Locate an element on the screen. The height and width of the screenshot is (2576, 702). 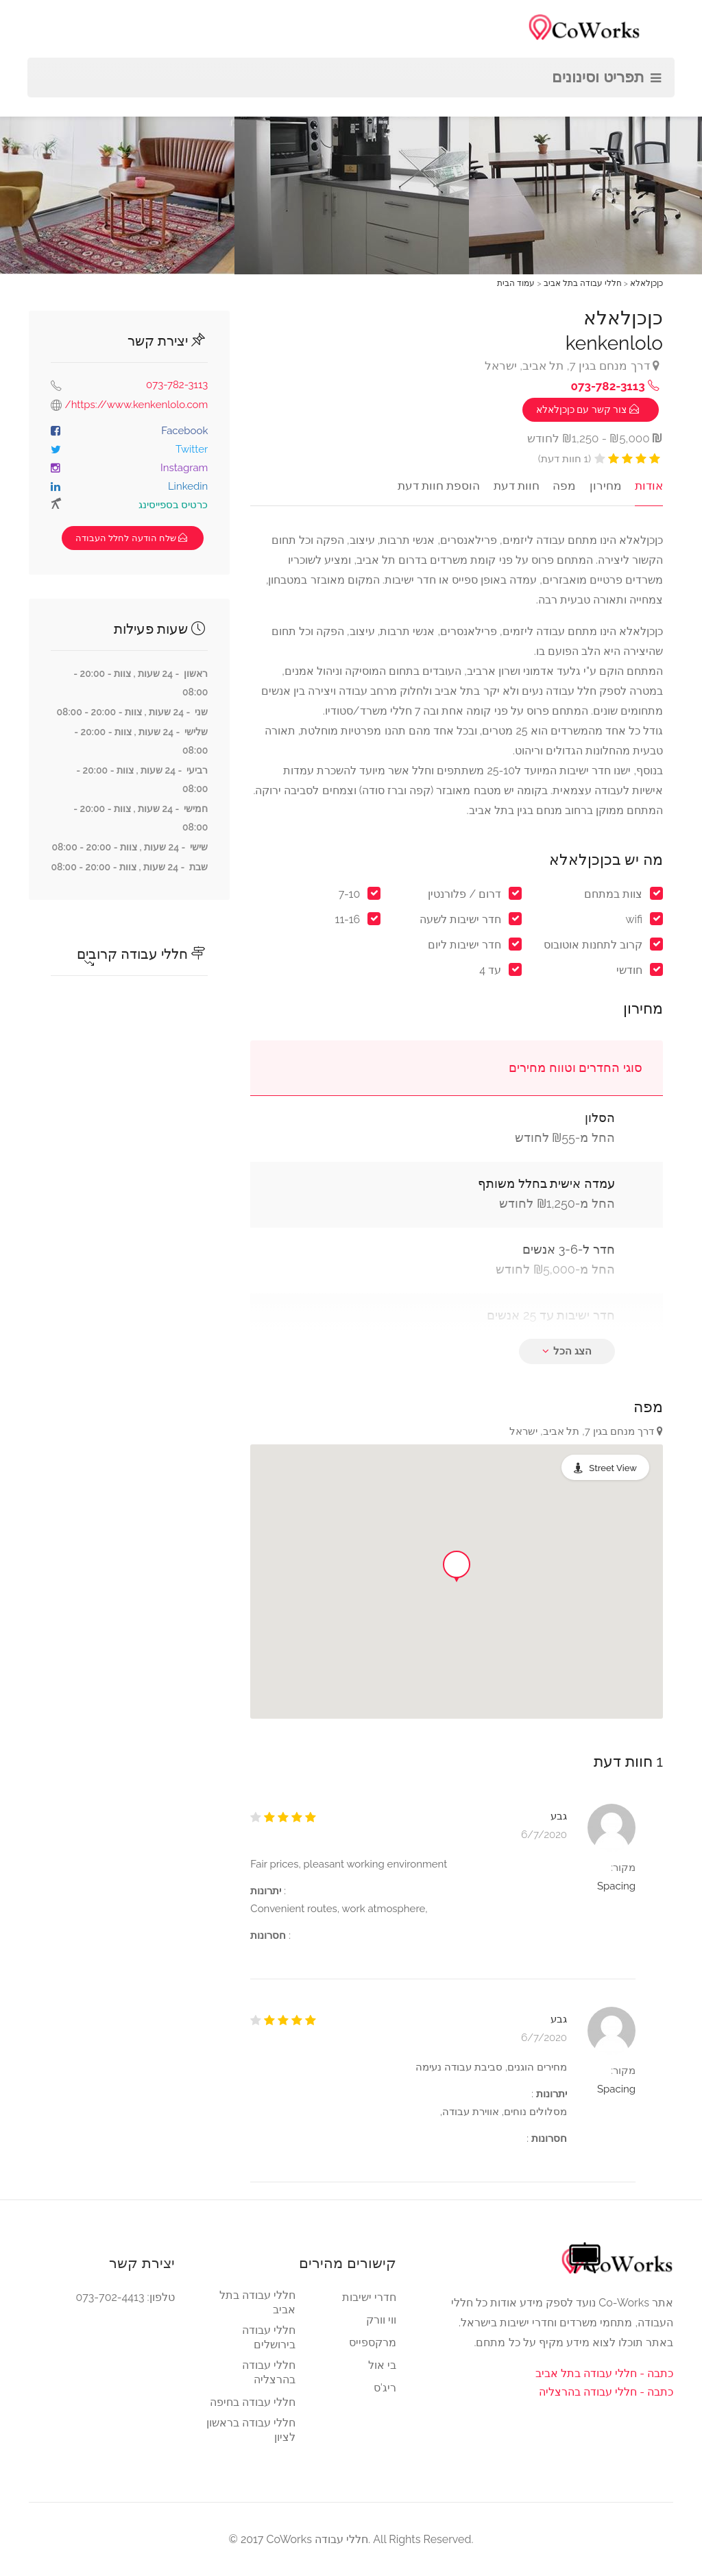
indicates a declining trend or decreasing value is located at coordinates (89, 963).